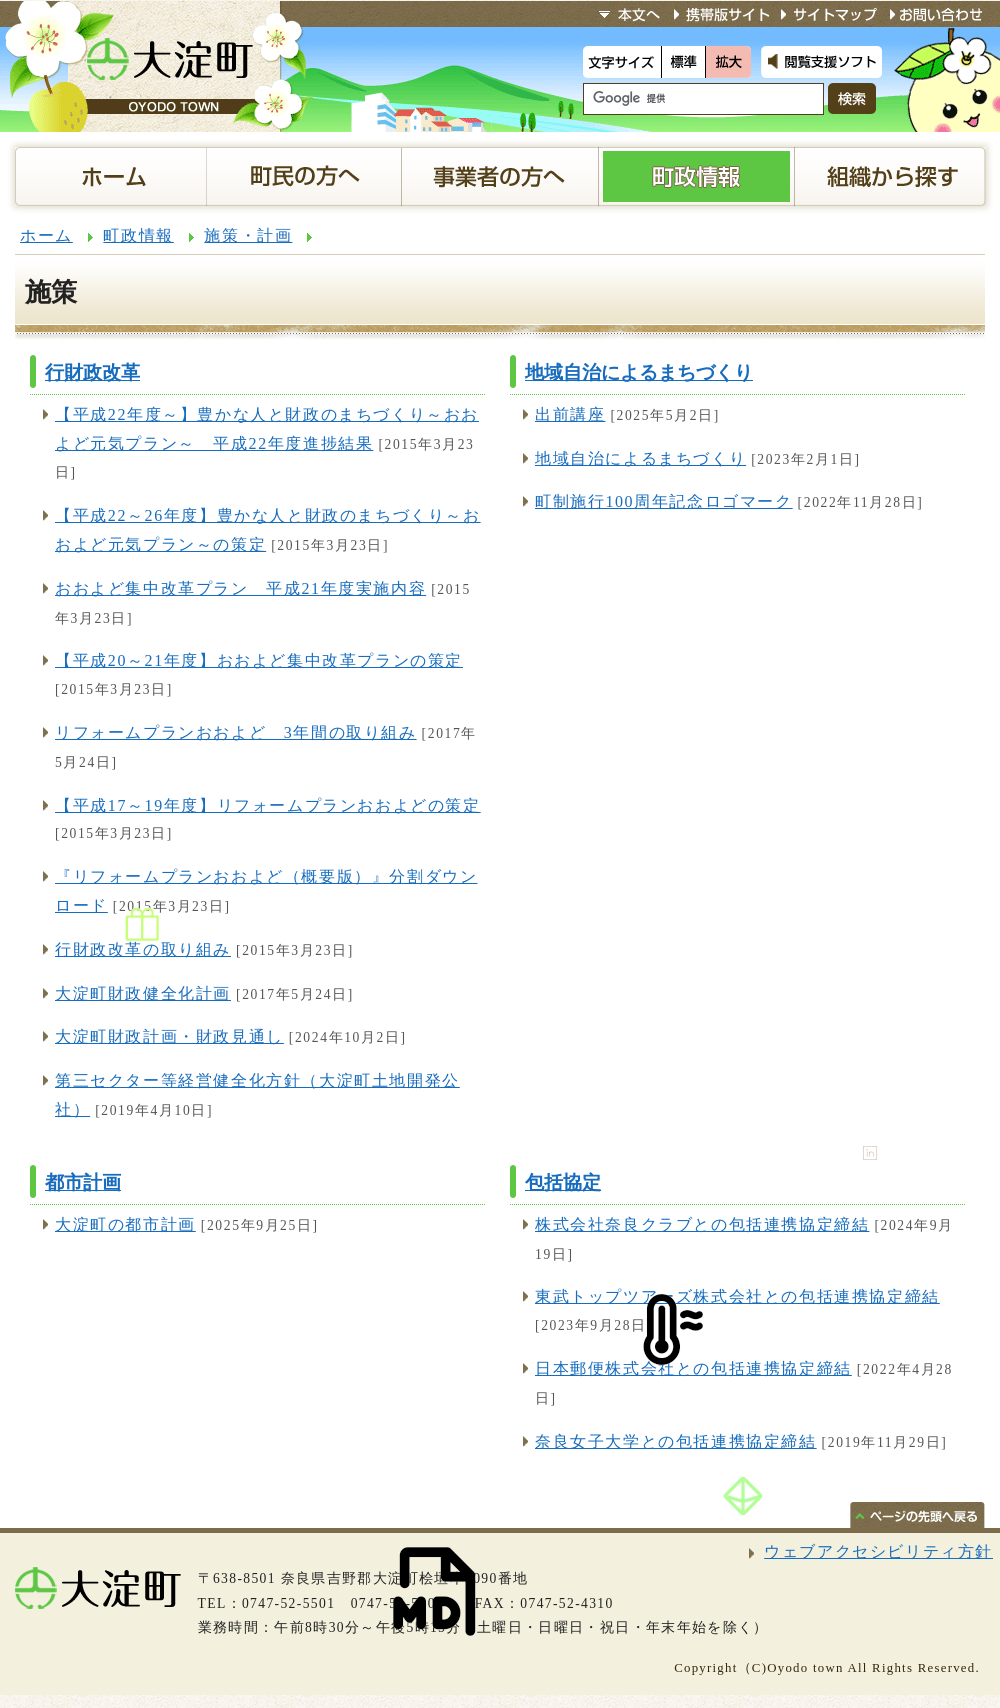 The height and width of the screenshot is (1708, 1000). Describe the element at coordinates (743, 1496) in the screenshot. I see `represents 3D geometry or modeling tools` at that location.